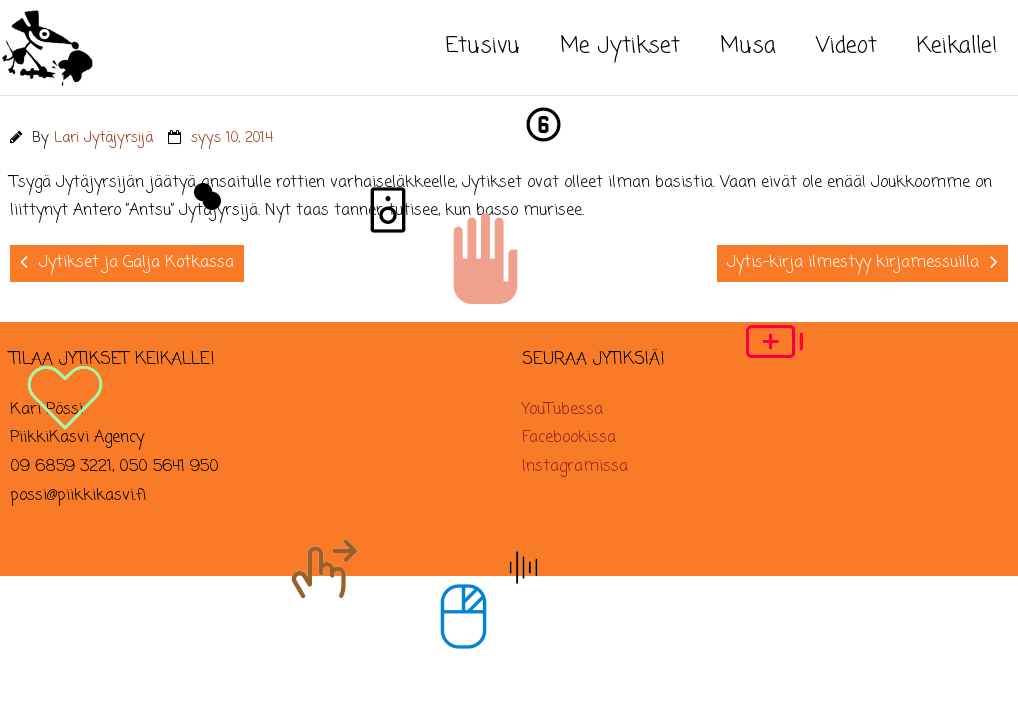 The image size is (1018, 720). What do you see at coordinates (65, 395) in the screenshot?
I see `add to favorites` at bounding box center [65, 395].